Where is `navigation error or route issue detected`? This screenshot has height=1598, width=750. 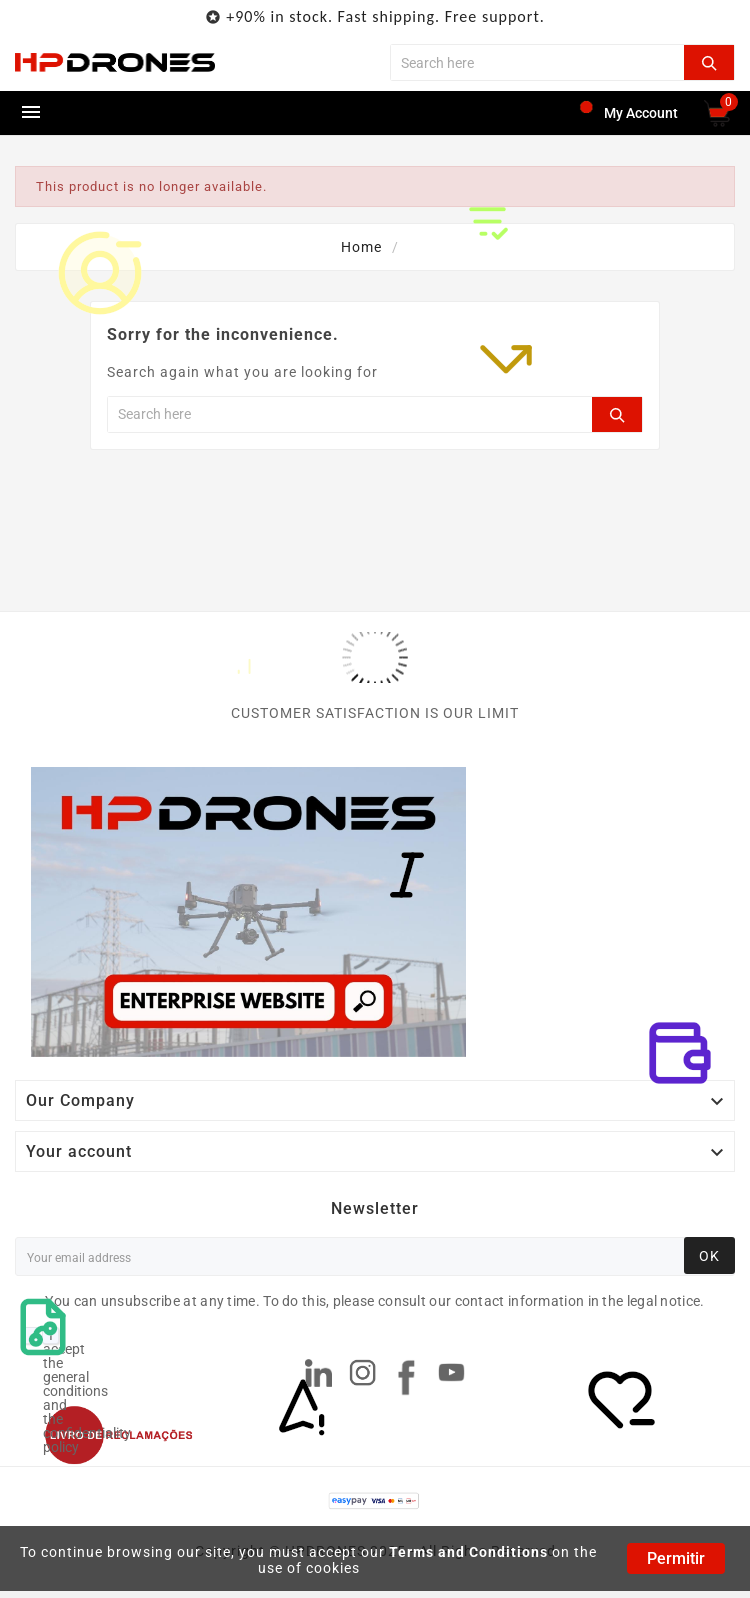 navigation error or route issue detected is located at coordinates (303, 1406).